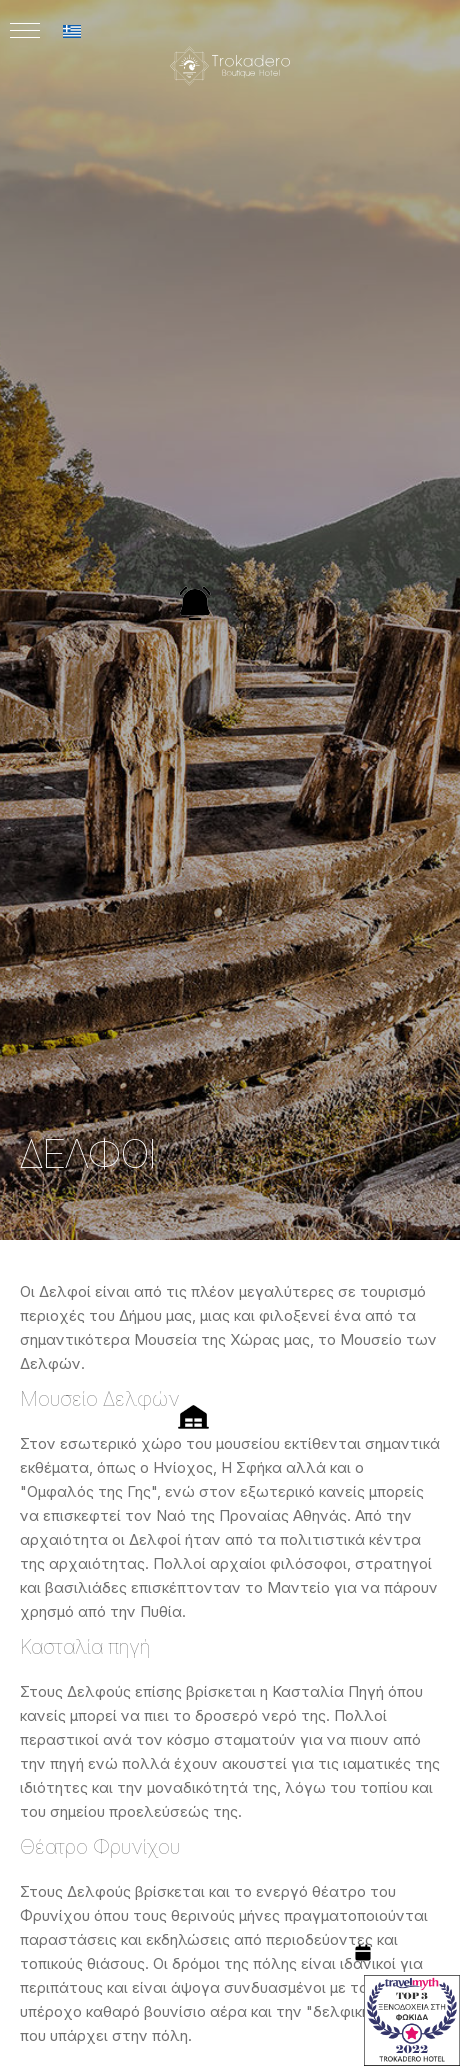 This screenshot has width=460, height=2067. I want to click on indicates active notifications or alerts, so click(195, 604).